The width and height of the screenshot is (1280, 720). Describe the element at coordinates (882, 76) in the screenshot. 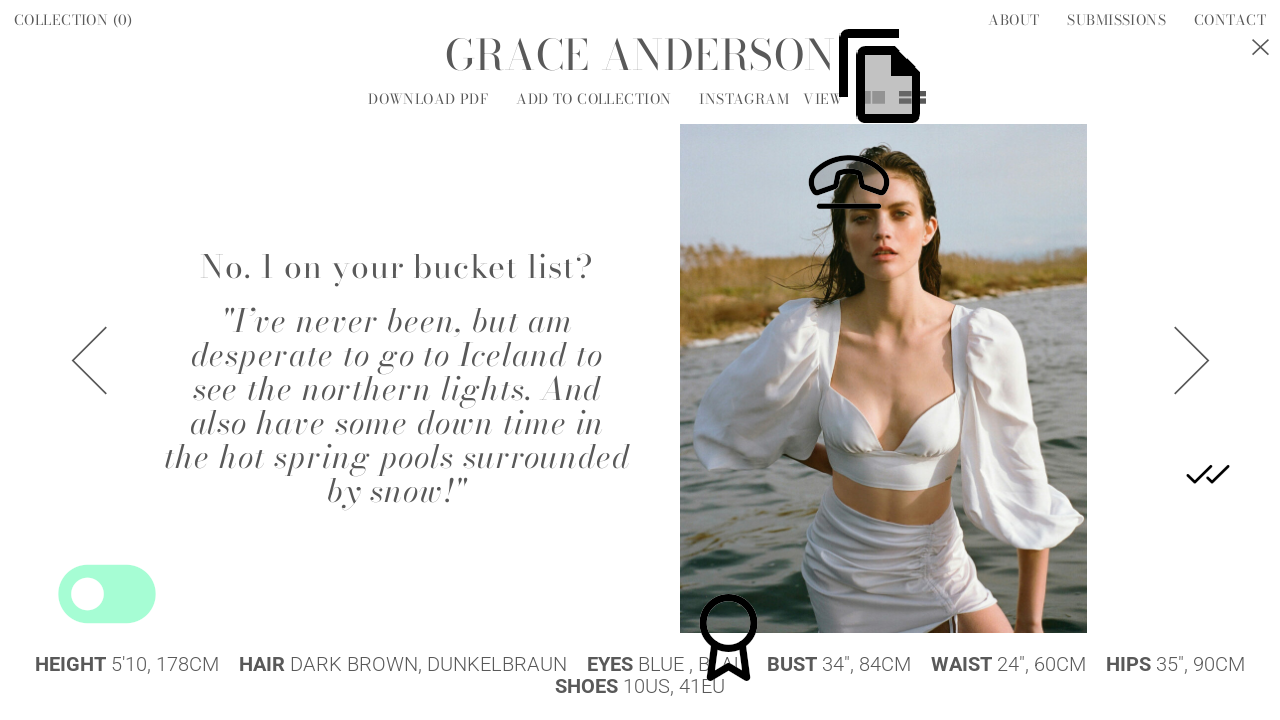

I see `copy file to clipboard` at that location.